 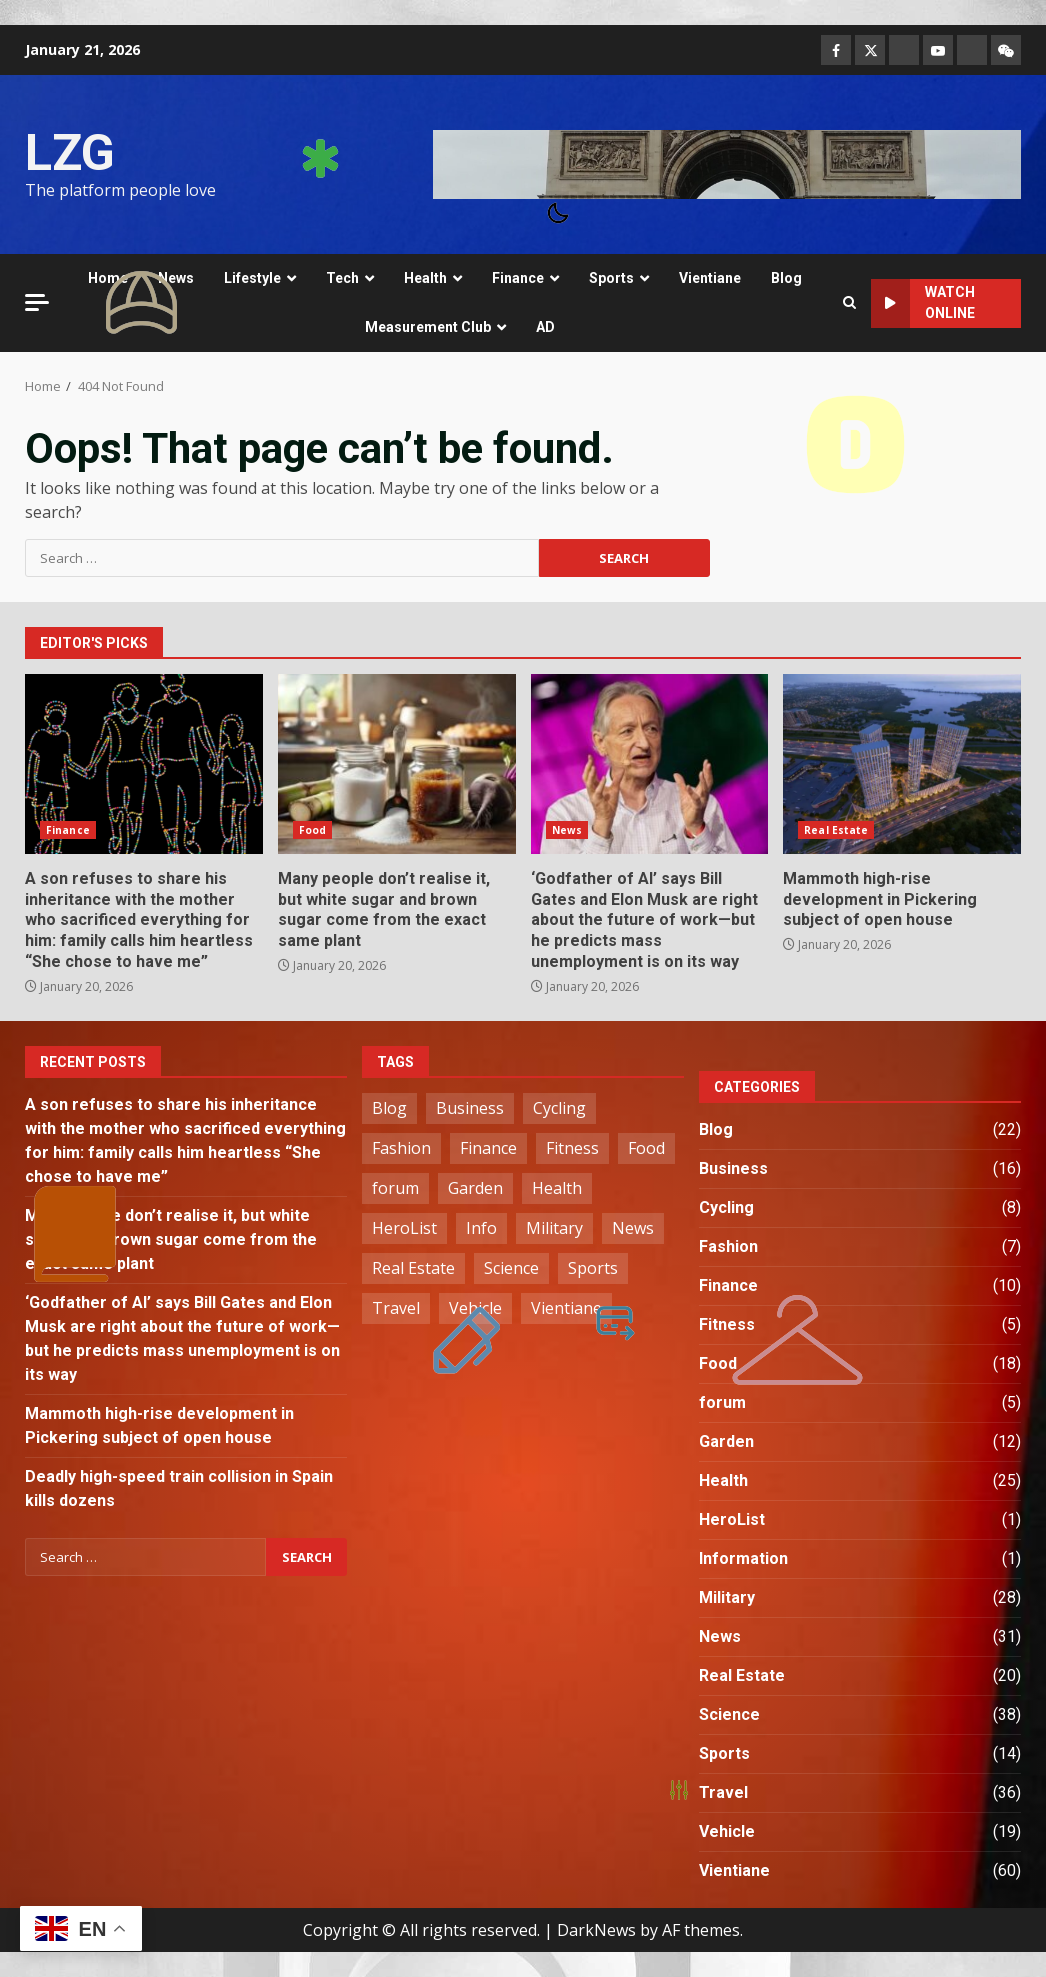 What do you see at coordinates (679, 1790) in the screenshot?
I see `adjust settings or preferences` at bounding box center [679, 1790].